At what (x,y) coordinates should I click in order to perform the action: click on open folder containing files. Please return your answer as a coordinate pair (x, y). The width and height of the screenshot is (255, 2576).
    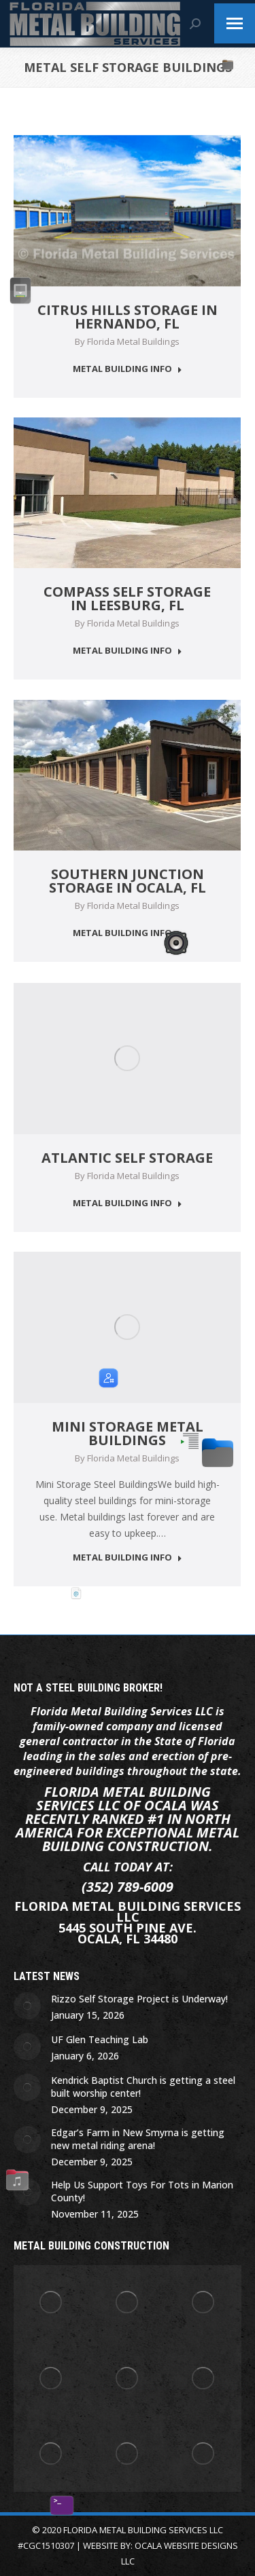
    Looking at the image, I should click on (218, 1453).